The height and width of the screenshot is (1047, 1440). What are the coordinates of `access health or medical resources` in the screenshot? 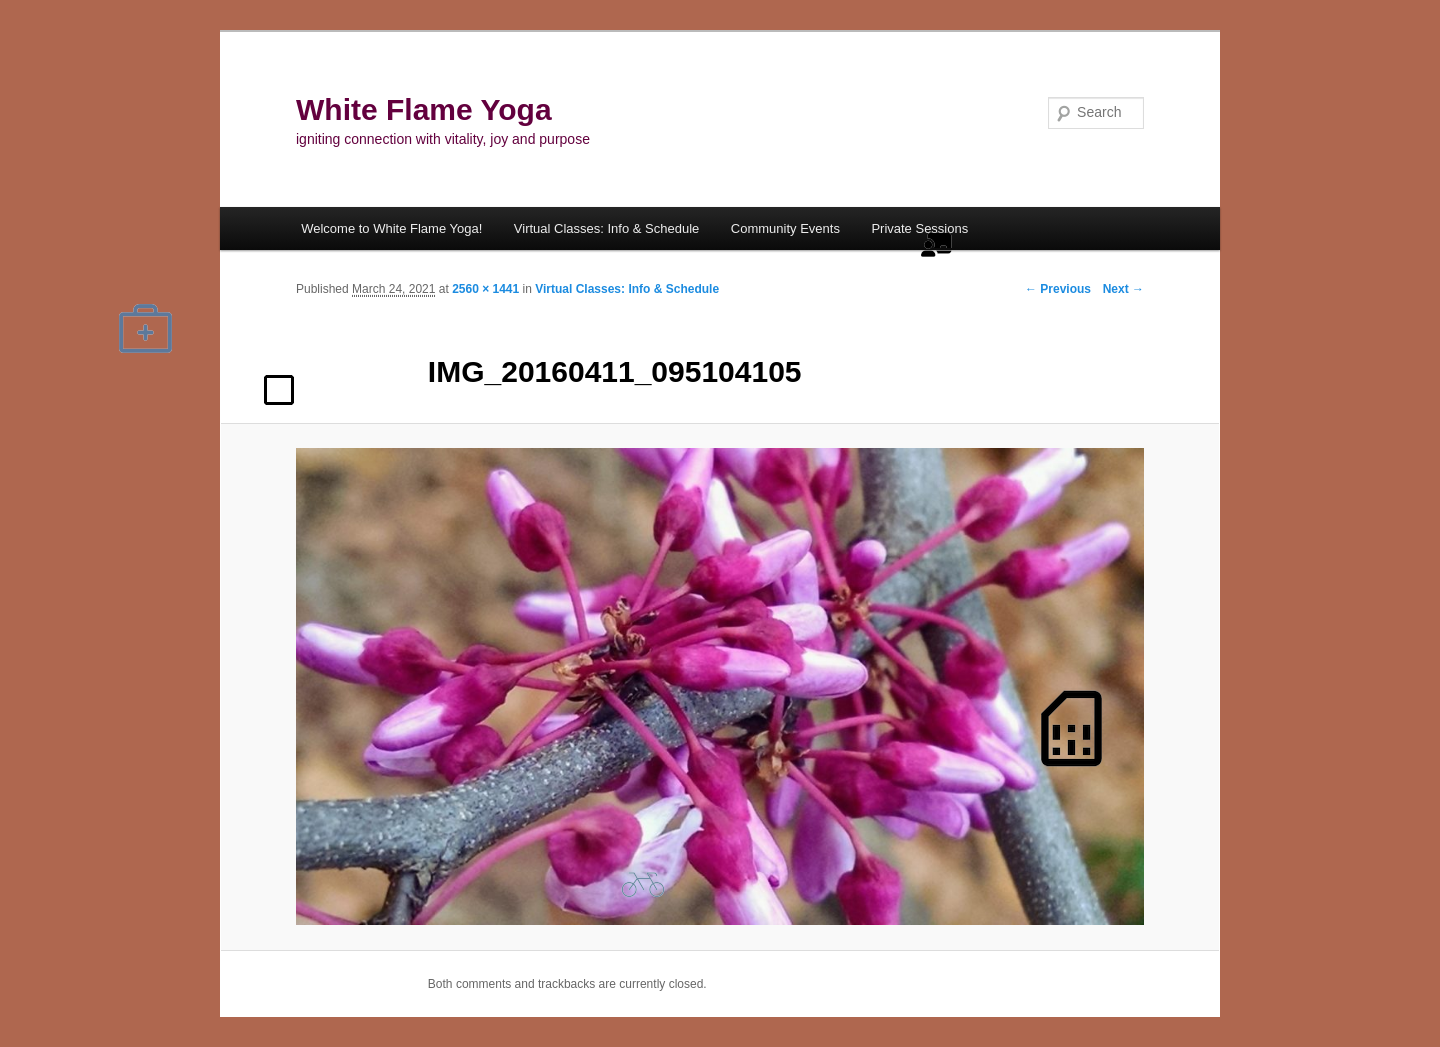 It's located at (145, 330).